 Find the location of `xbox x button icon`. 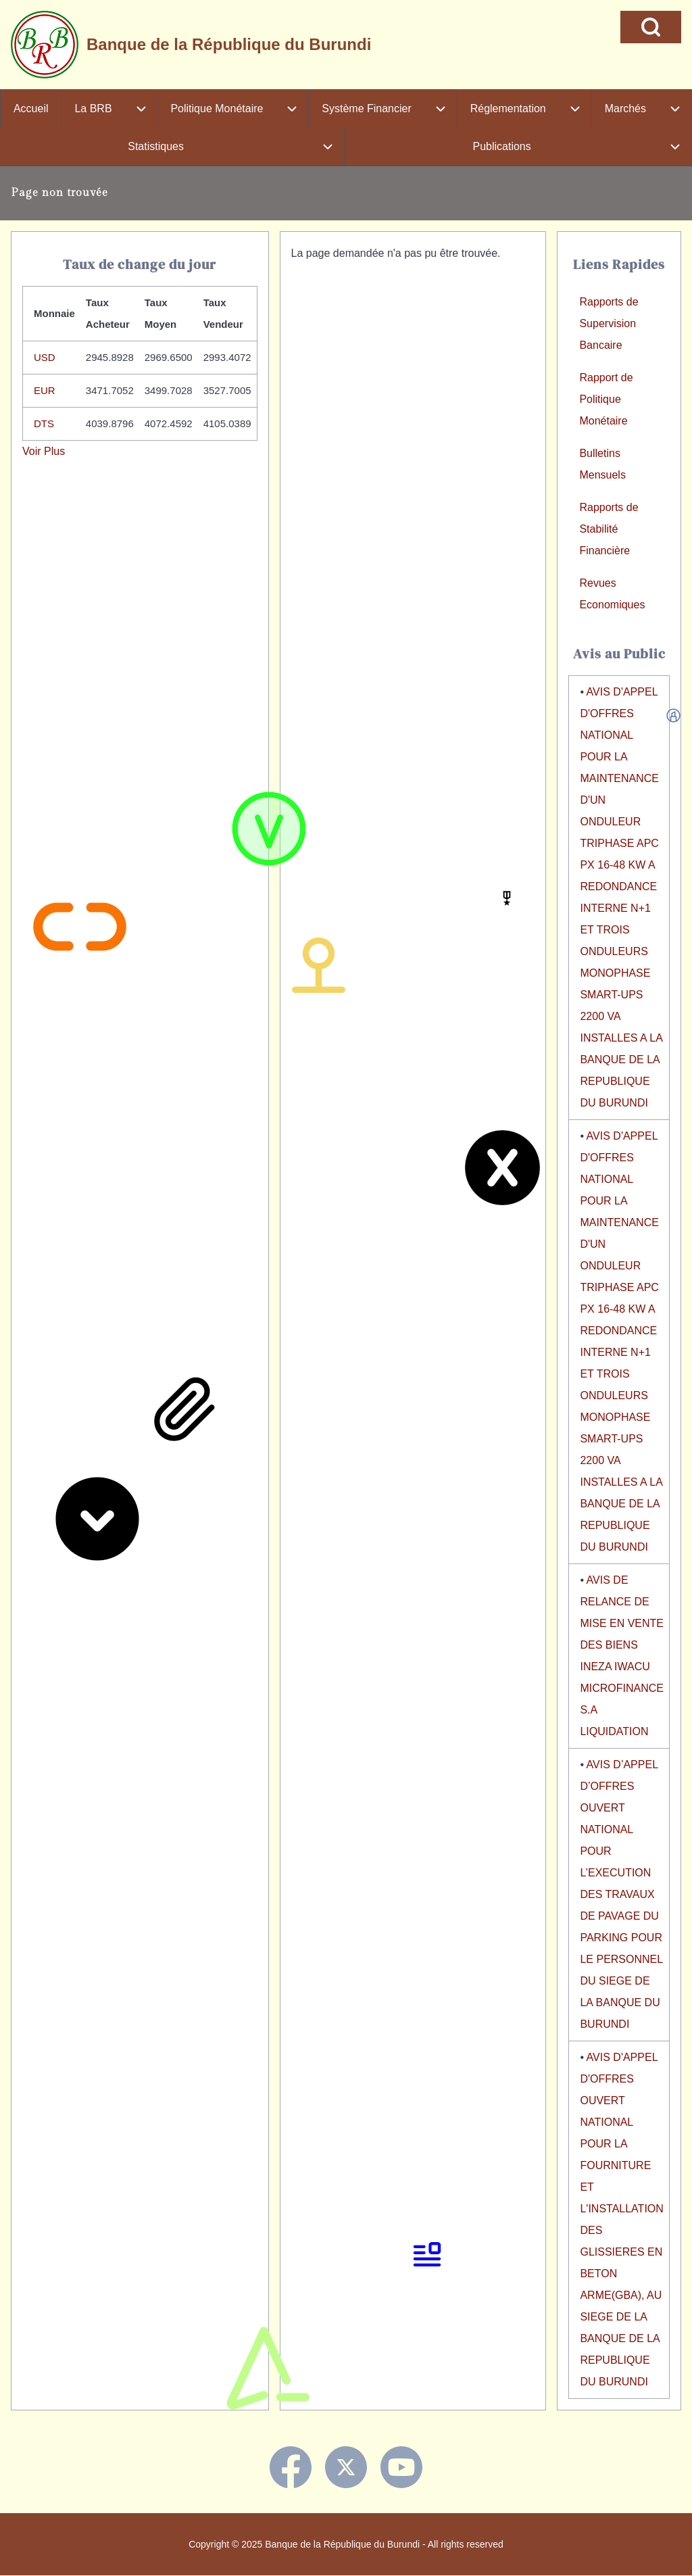

xbox x button icon is located at coordinates (502, 1167).